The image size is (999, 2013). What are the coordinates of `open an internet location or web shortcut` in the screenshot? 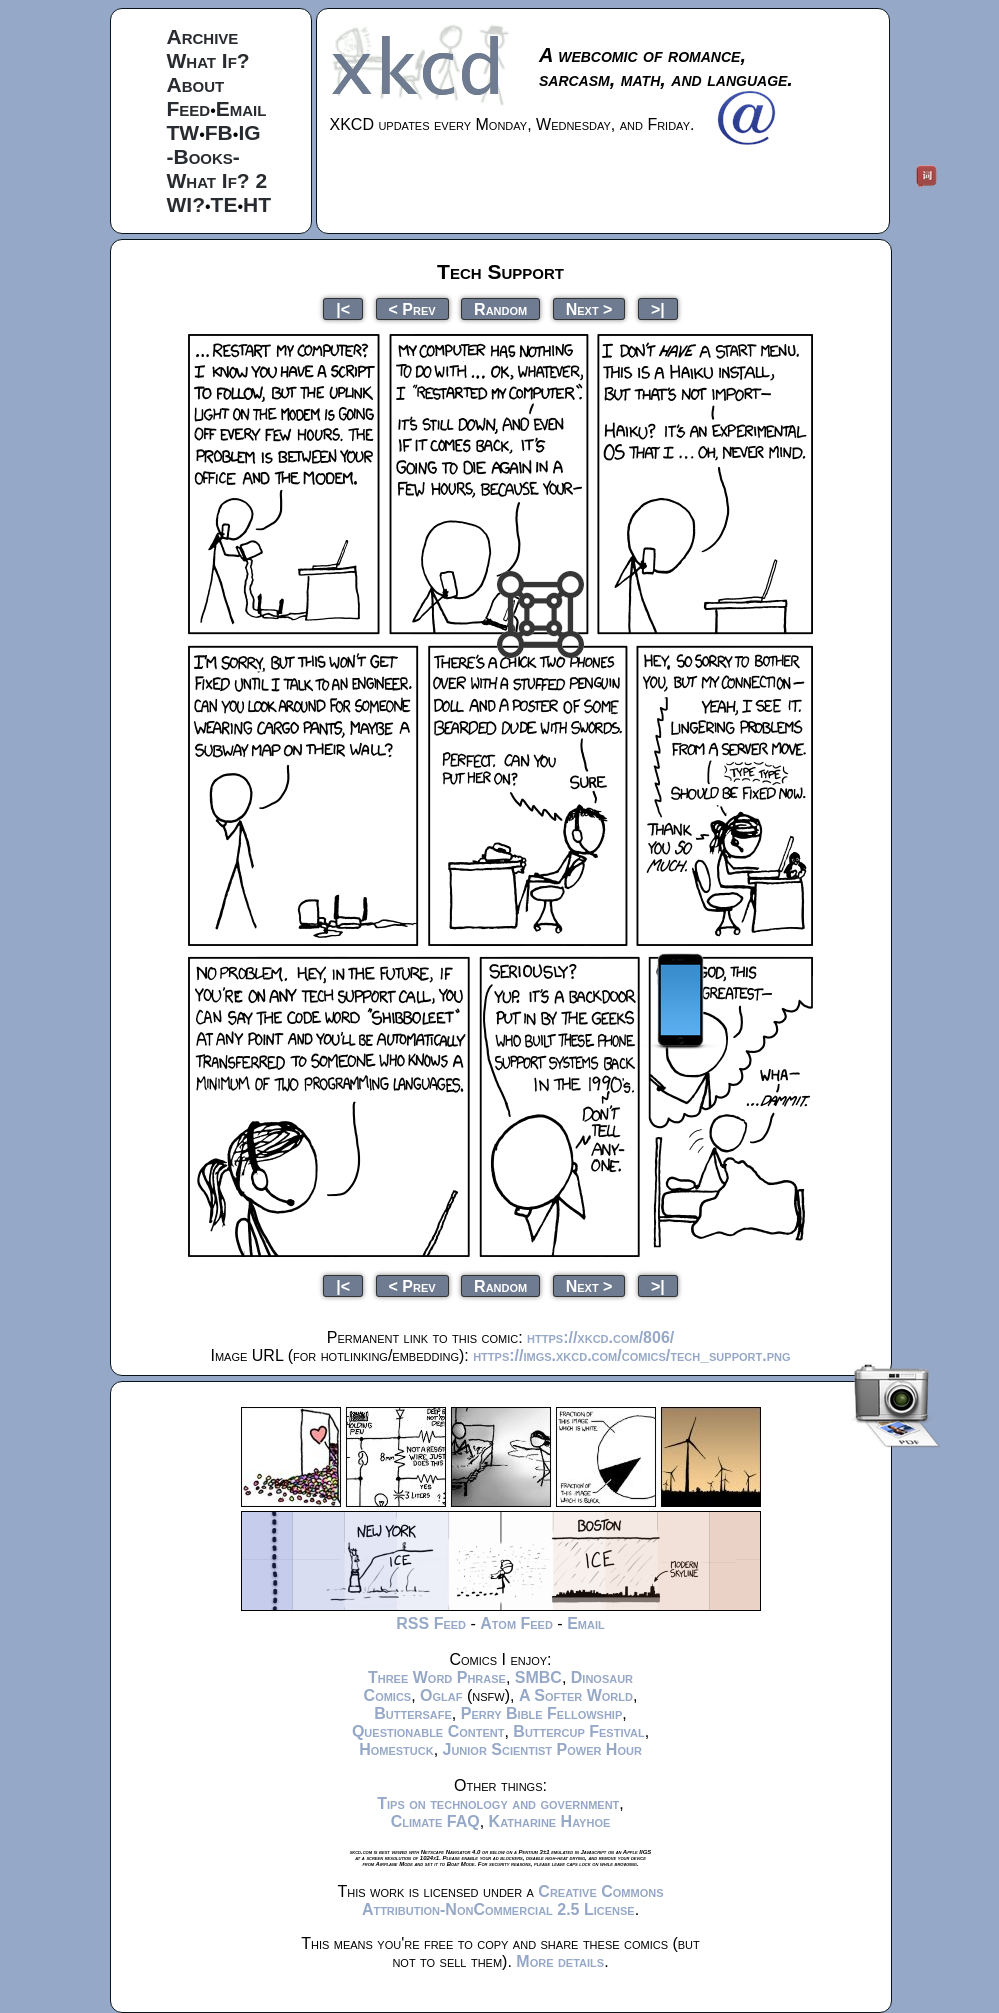 It's located at (746, 117).